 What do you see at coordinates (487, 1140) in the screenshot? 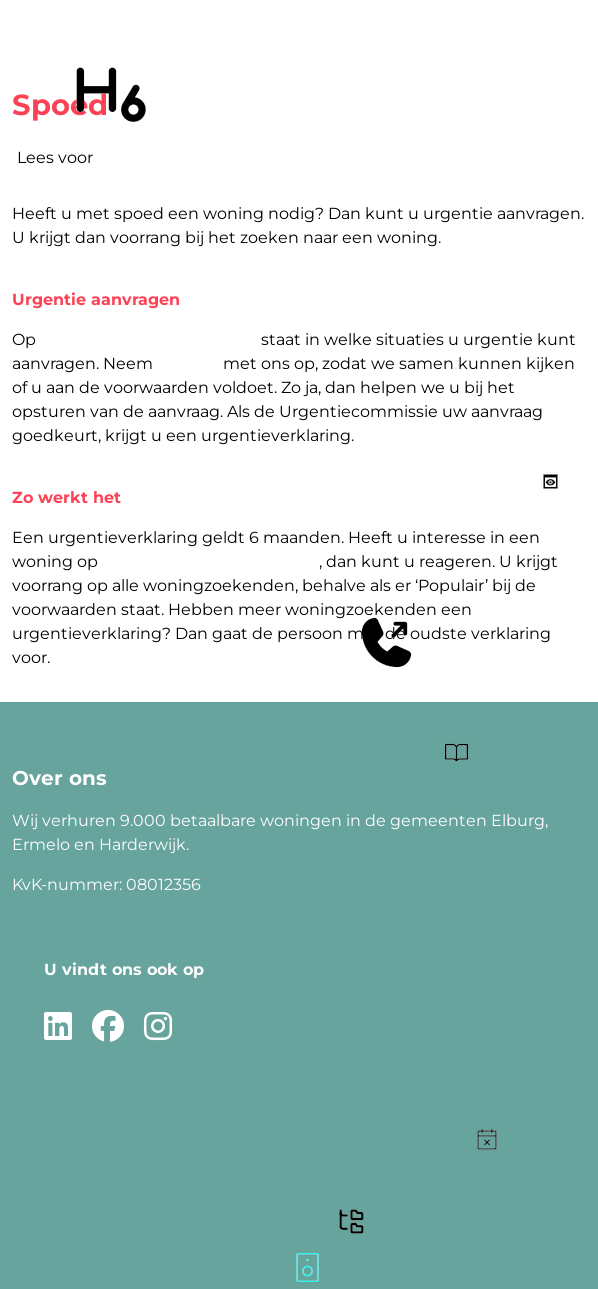
I see `cancel or delete an event` at bounding box center [487, 1140].